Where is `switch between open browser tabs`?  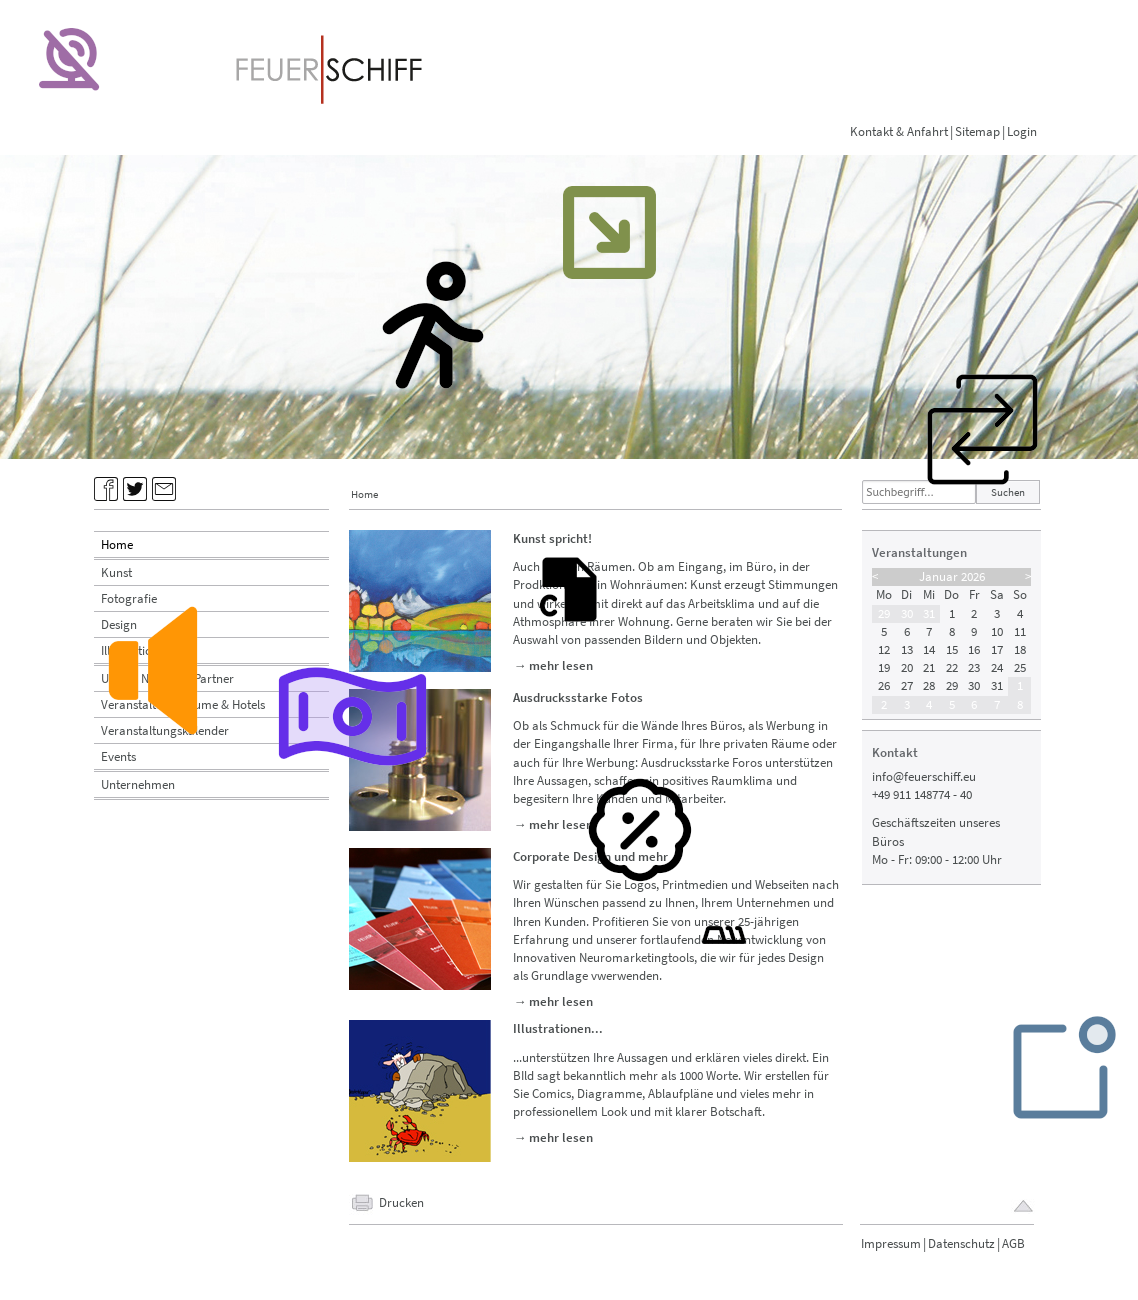 switch between open browser tabs is located at coordinates (724, 935).